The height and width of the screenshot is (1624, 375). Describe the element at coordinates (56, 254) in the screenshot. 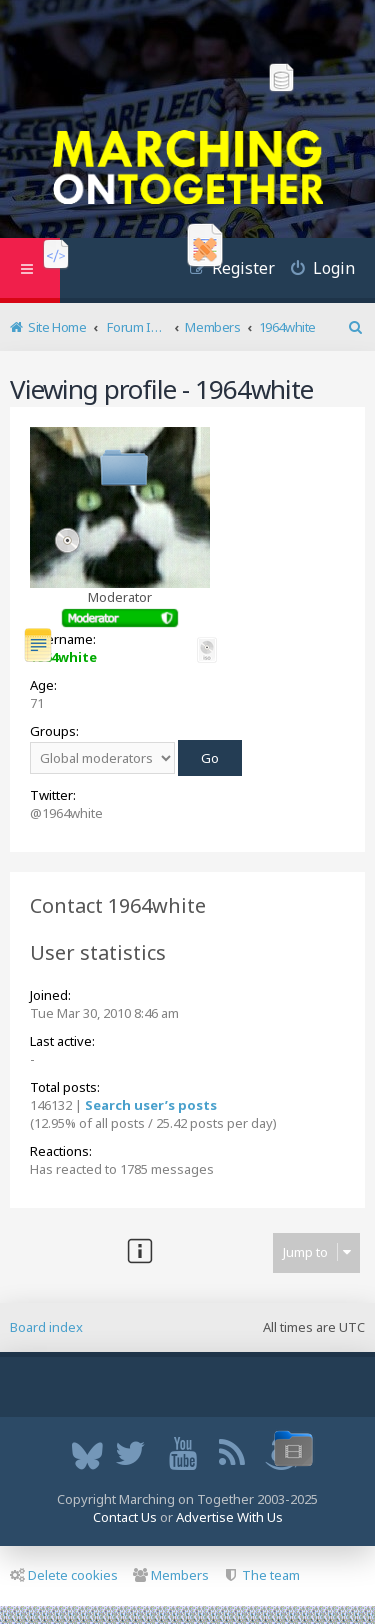

I see `open an html document` at that location.